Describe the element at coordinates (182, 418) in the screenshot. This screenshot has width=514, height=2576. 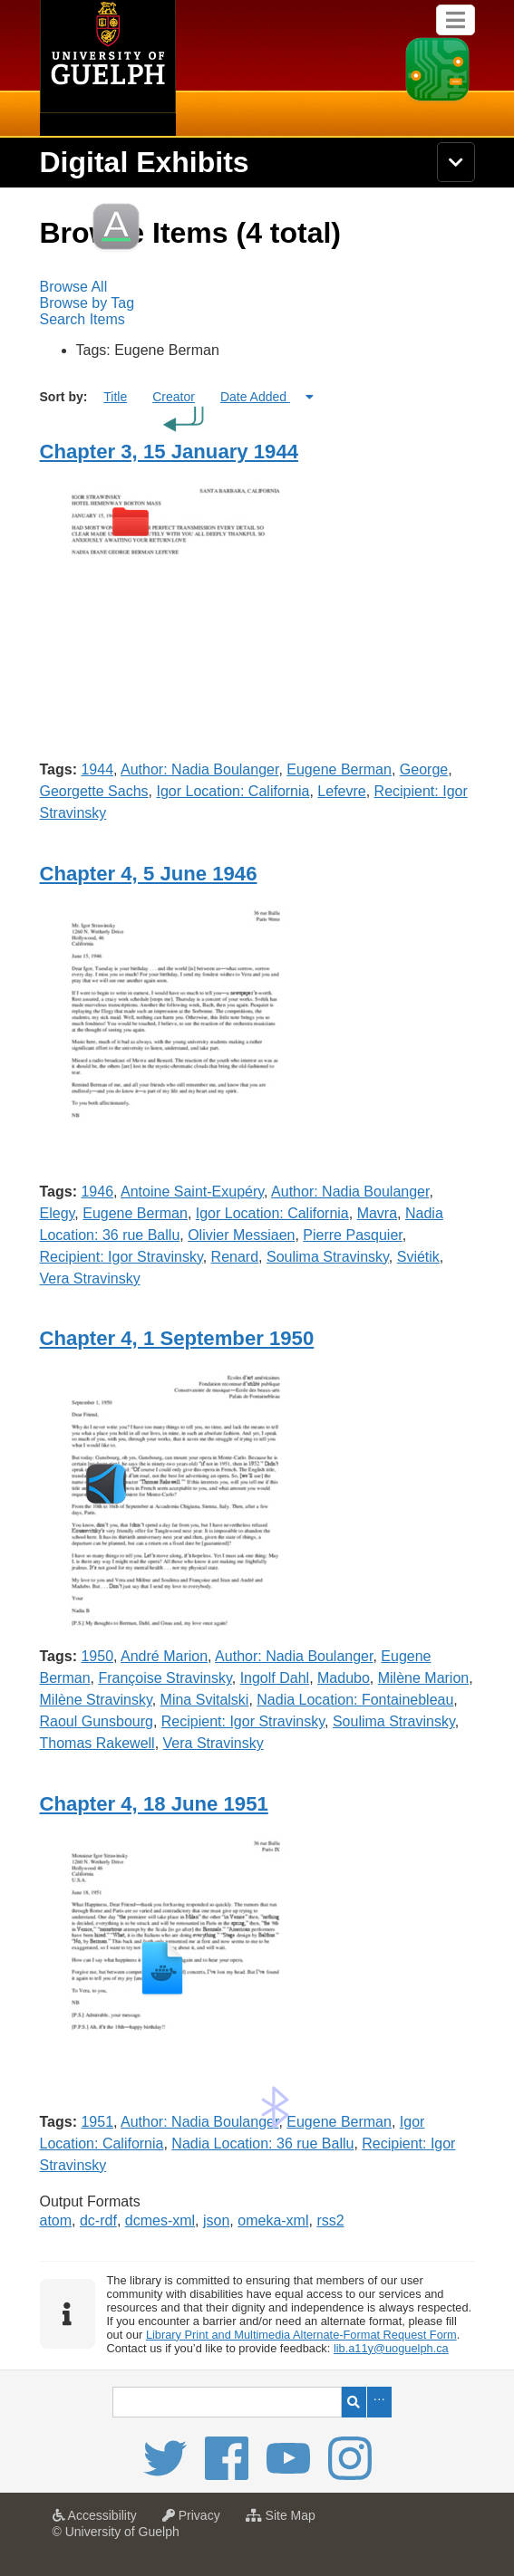
I see `reply to all recipients of an email` at that location.